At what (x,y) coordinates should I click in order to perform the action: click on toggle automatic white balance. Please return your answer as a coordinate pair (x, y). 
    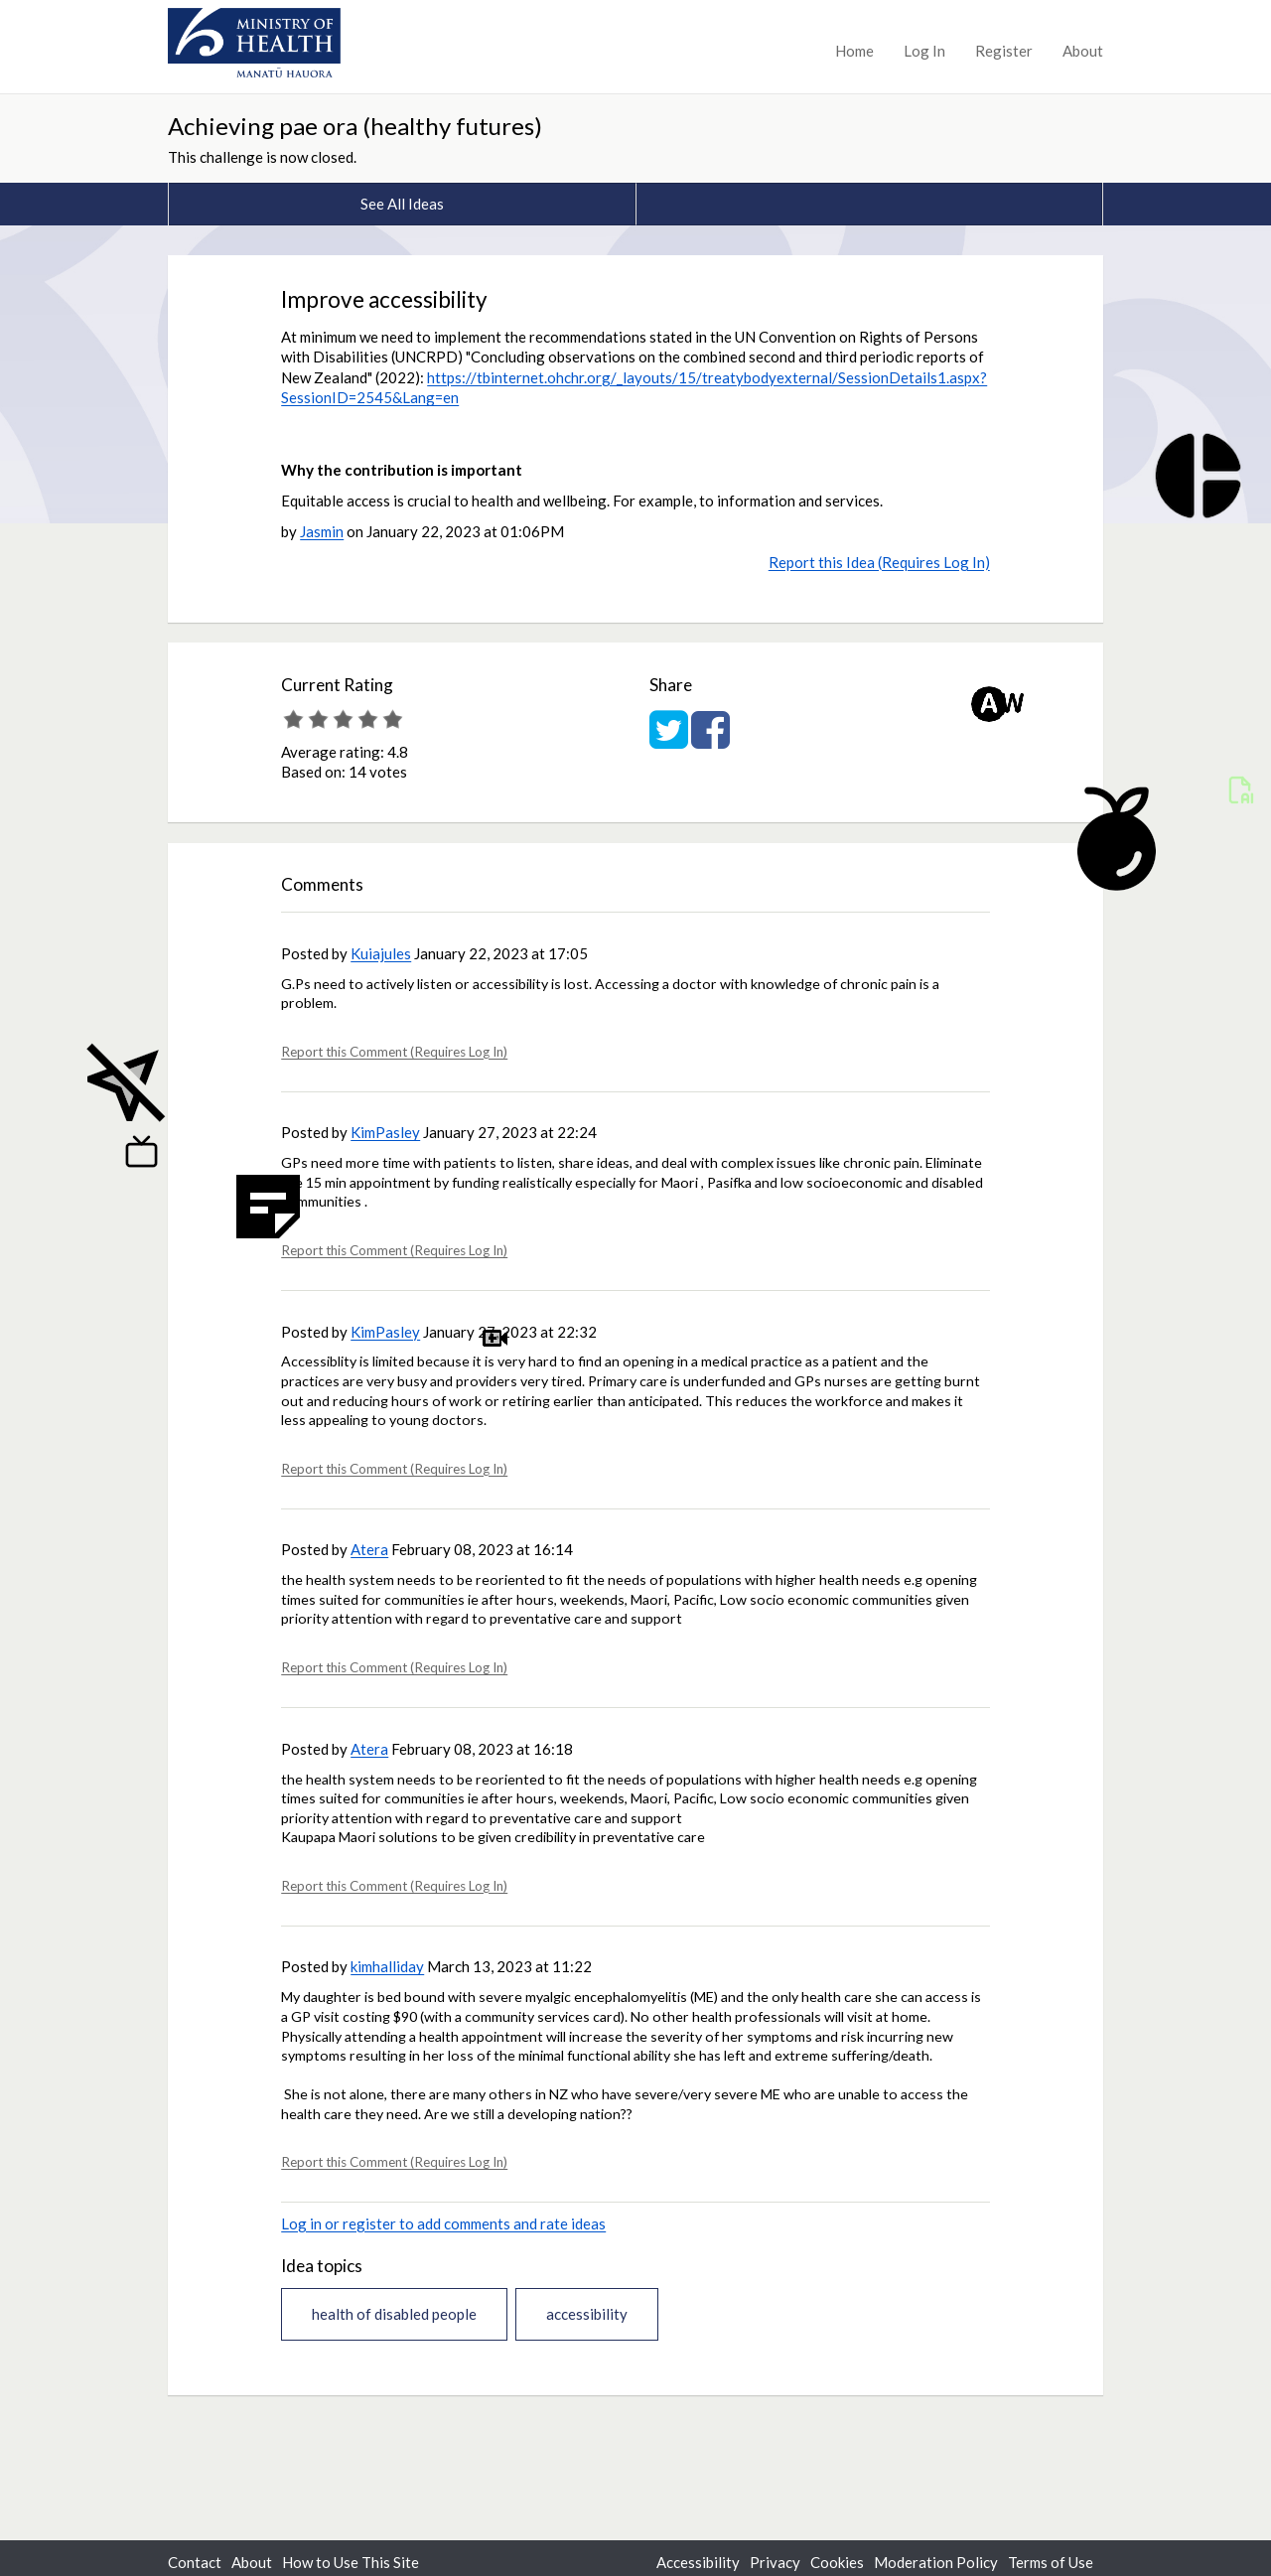
    Looking at the image, I should click on (998, 704).